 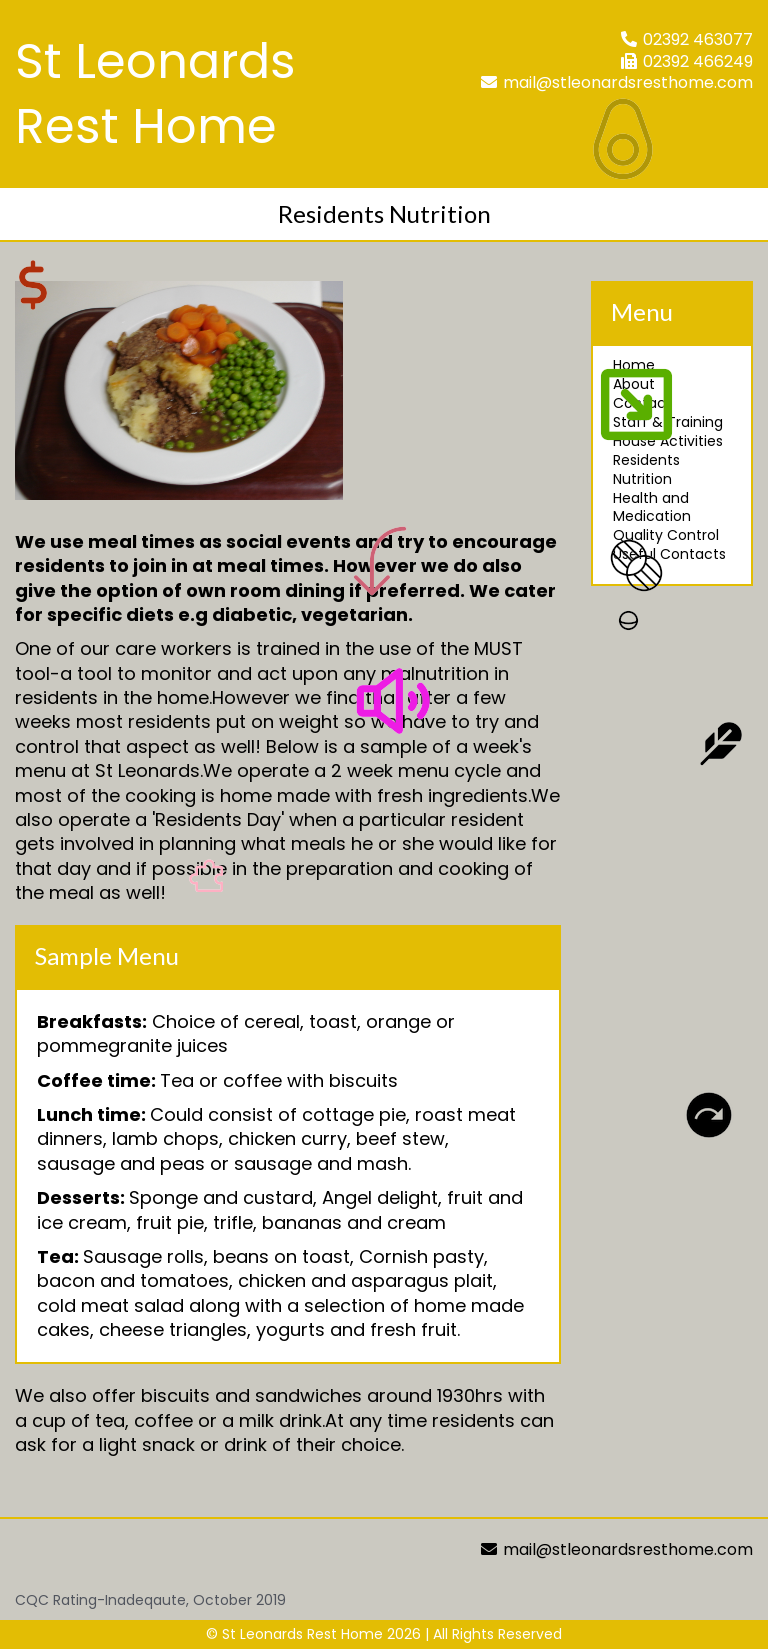 I want to click on view 3D or globe-related content, so click(x=628, y=620).